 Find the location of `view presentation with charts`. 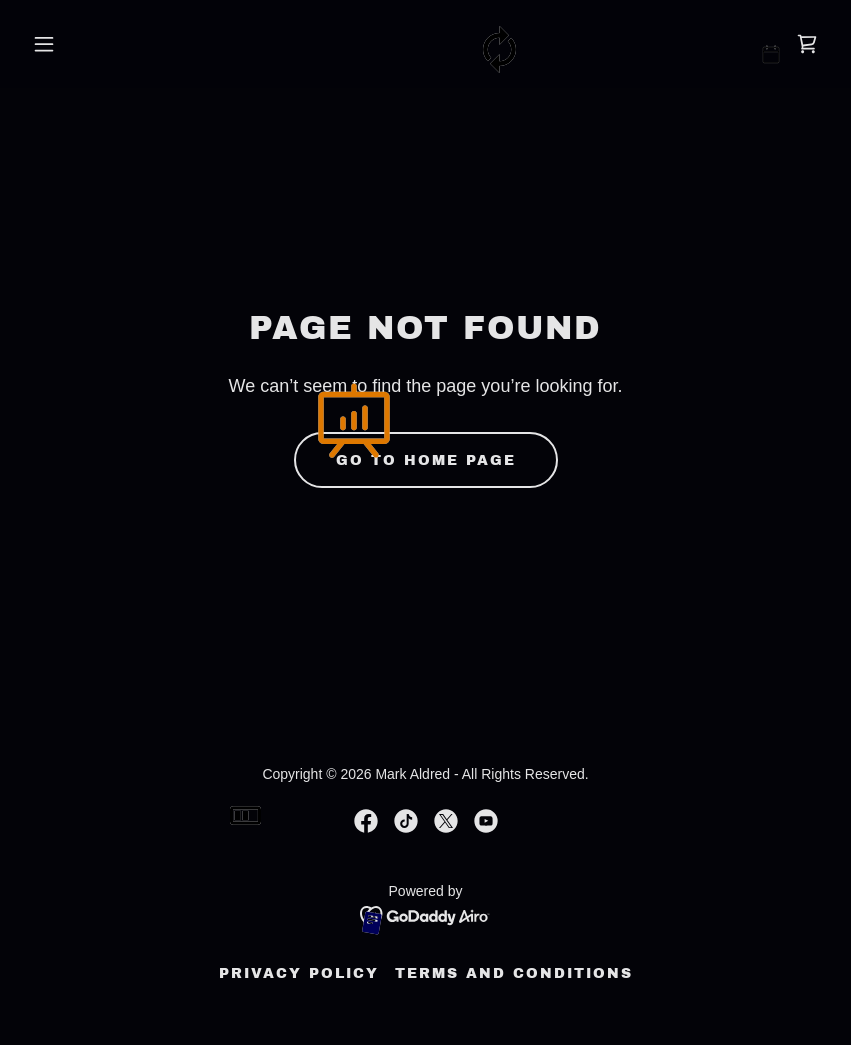

view presentation with charts is located at coordinates (354, 422).